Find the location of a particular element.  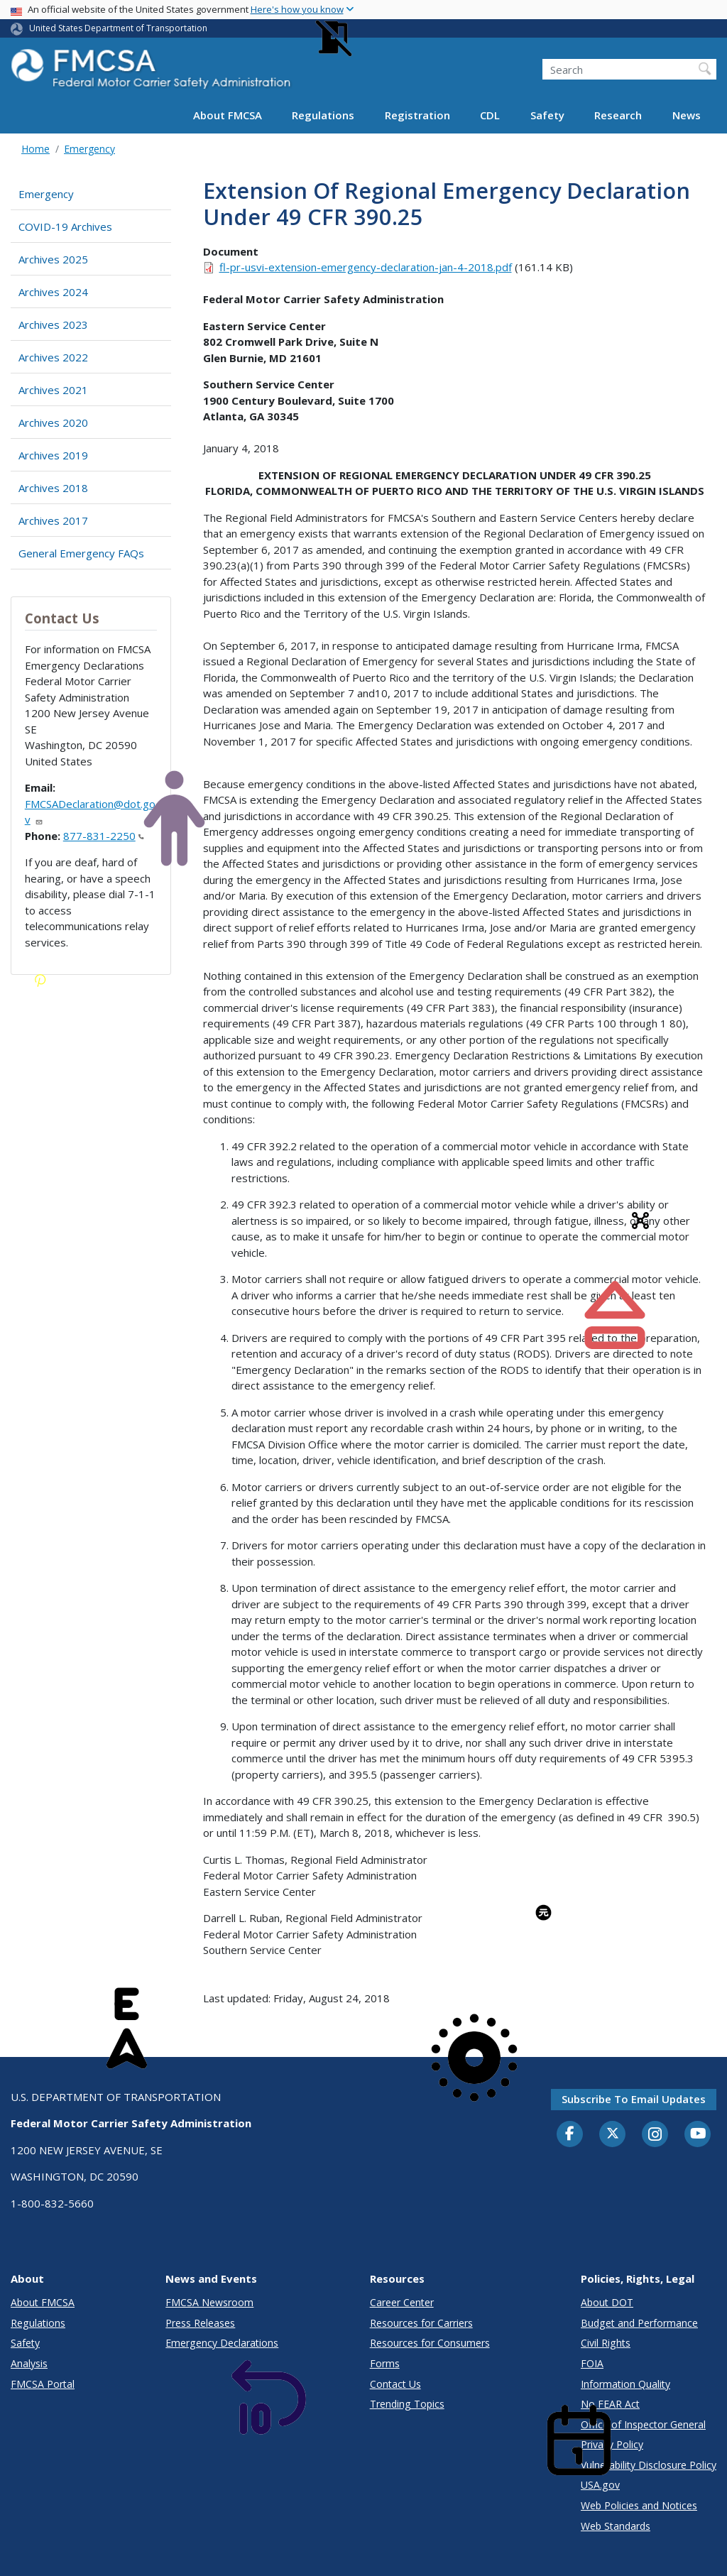

view your profile is located at coordinates (174, 818).